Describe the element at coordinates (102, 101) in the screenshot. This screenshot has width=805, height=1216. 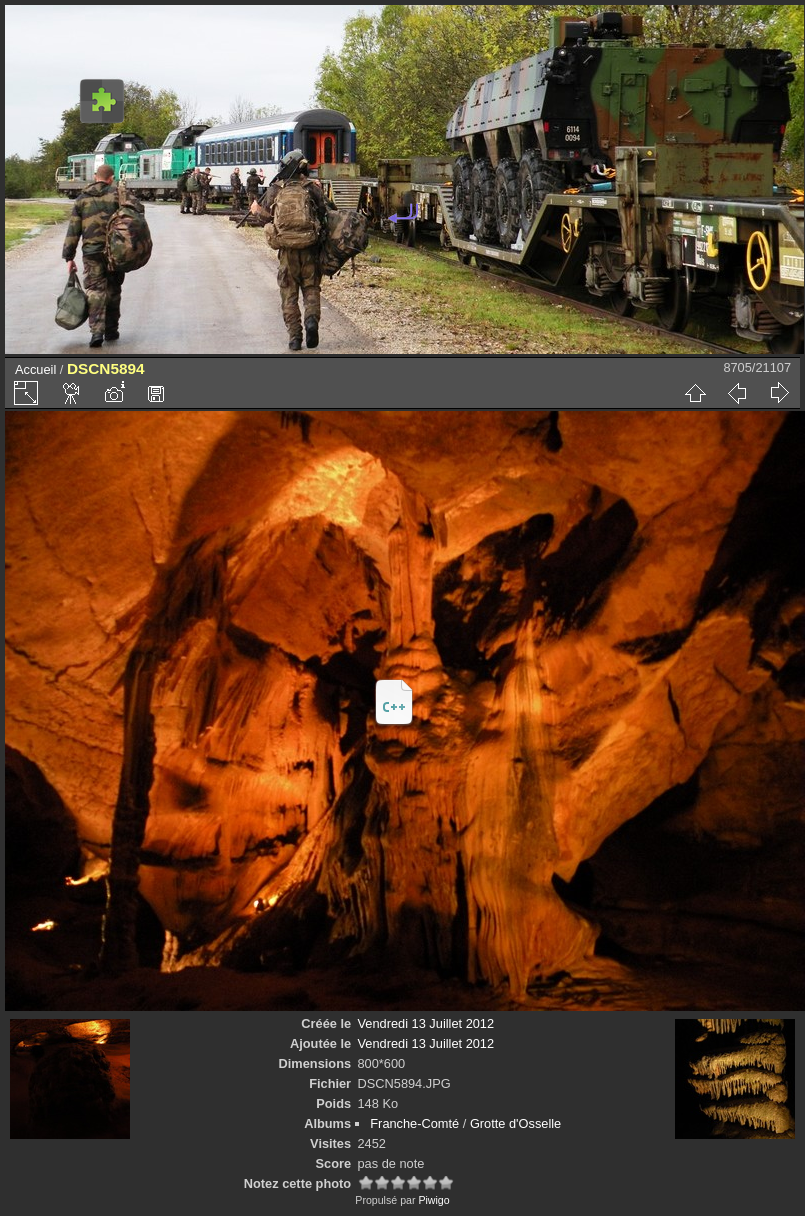
I see `browse or manage system add-ons` at that location.